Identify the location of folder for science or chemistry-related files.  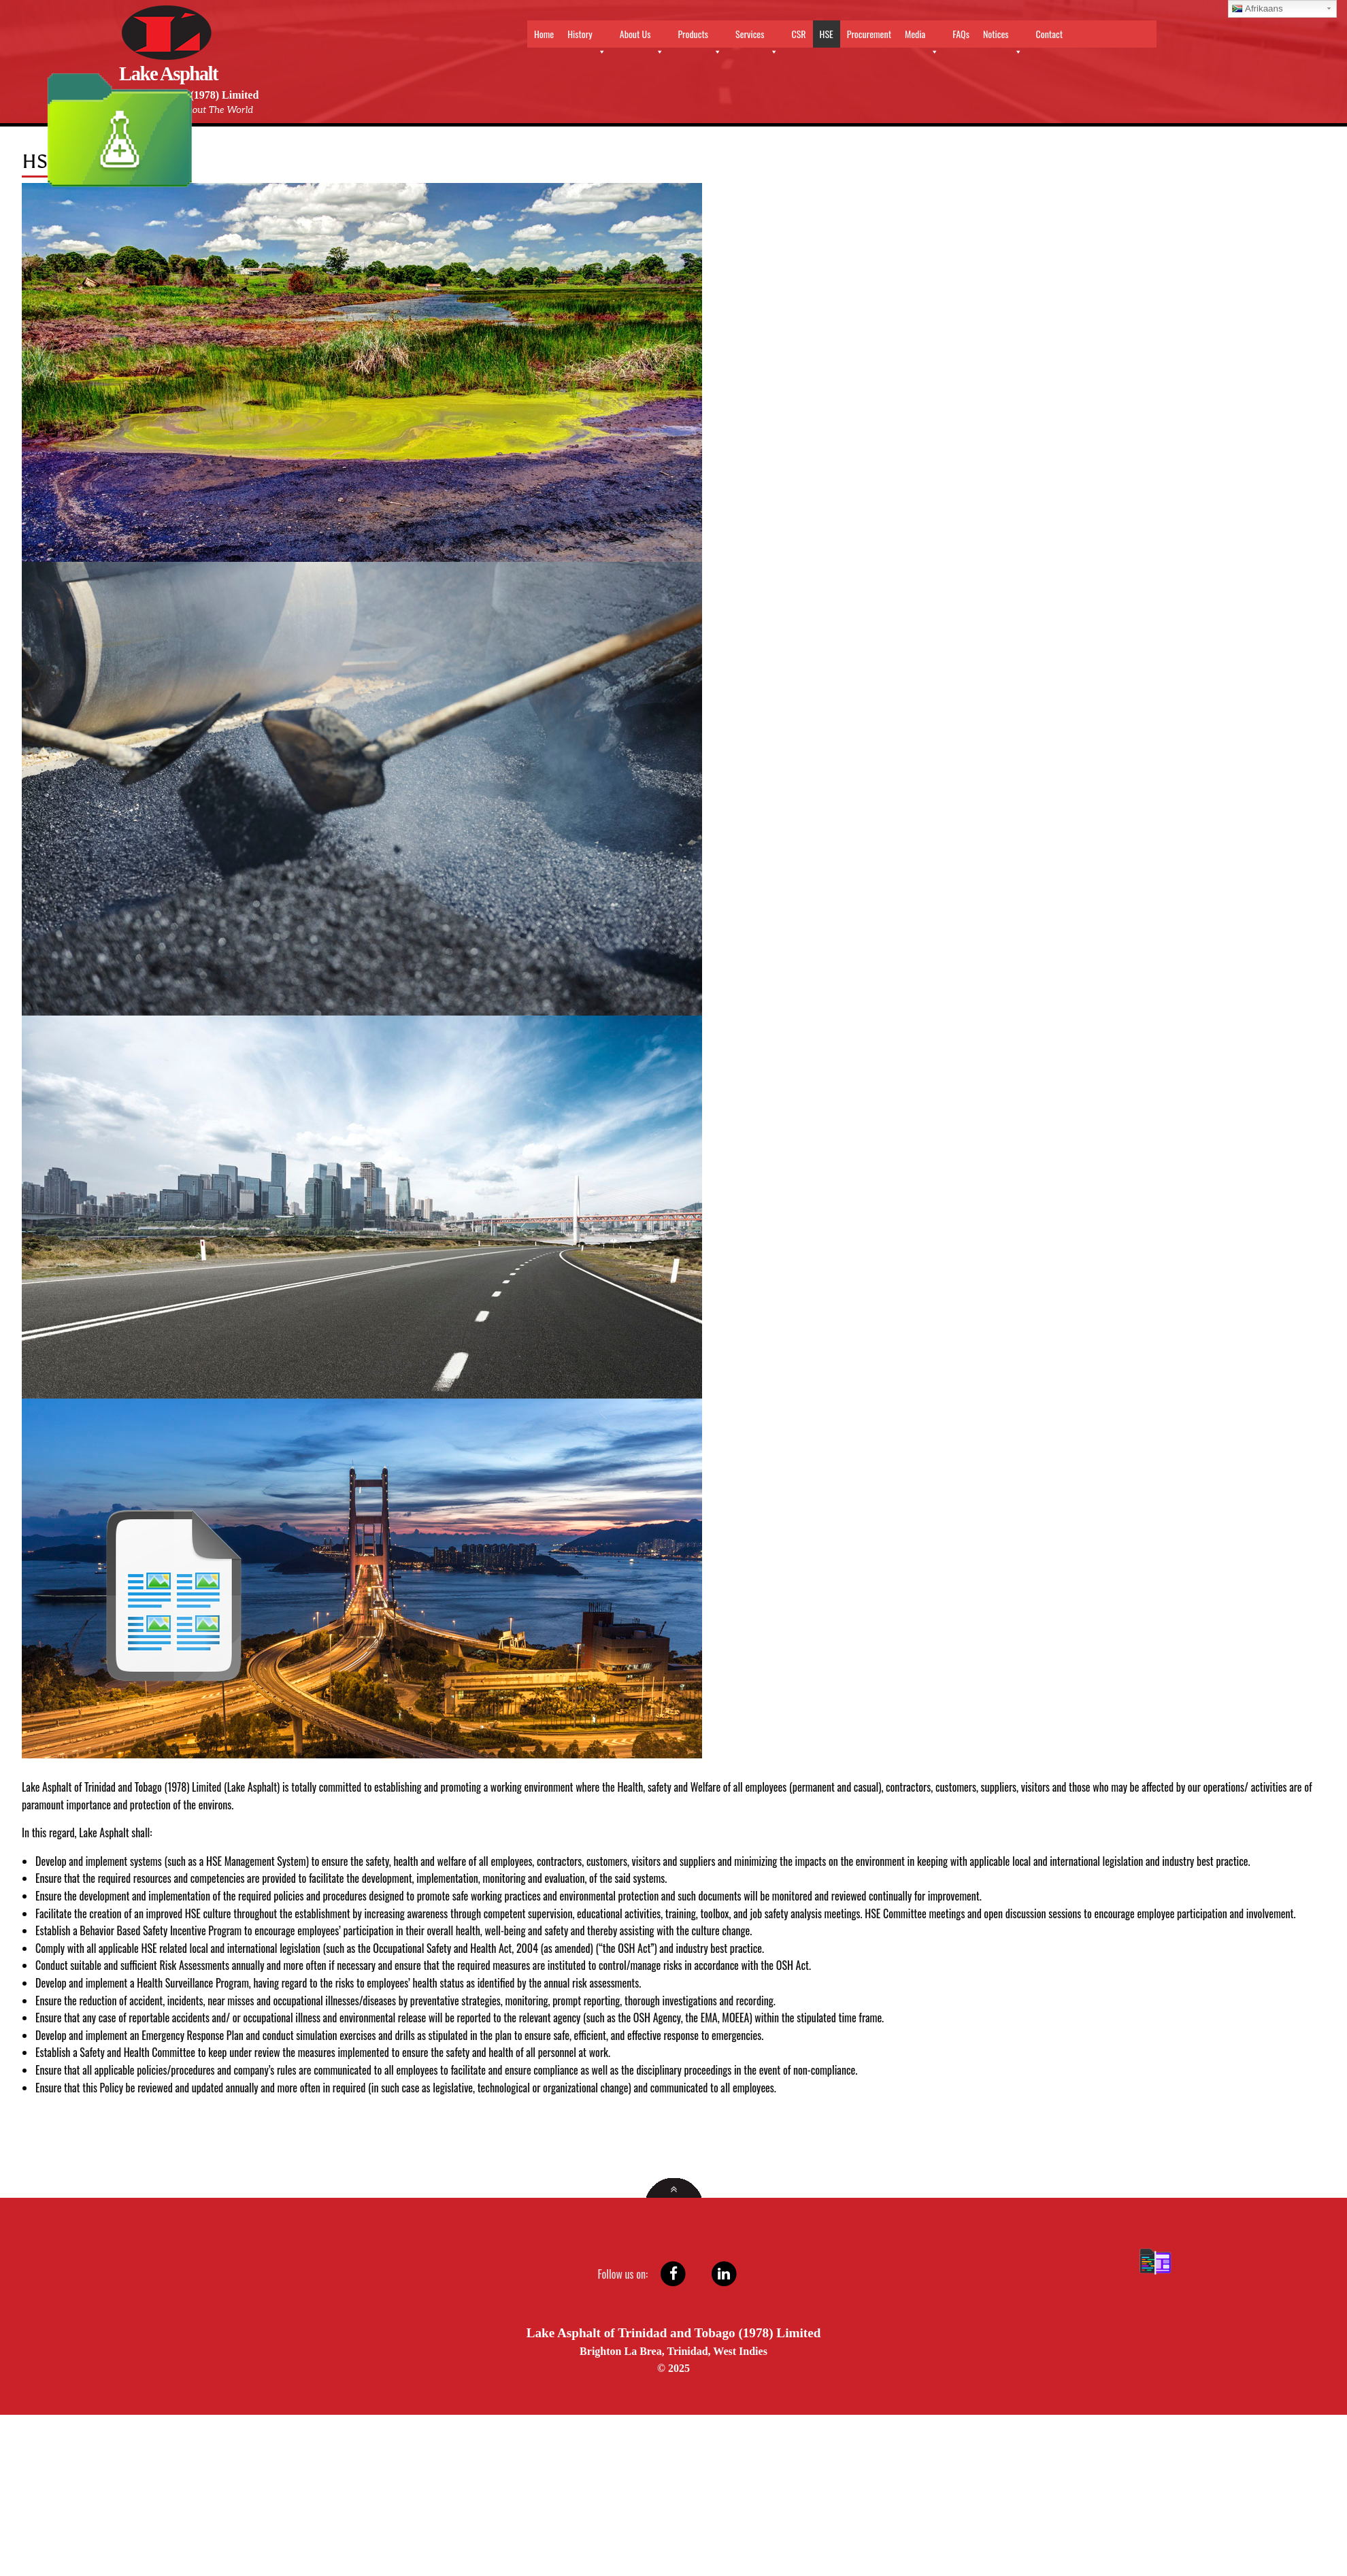
(120, 134).